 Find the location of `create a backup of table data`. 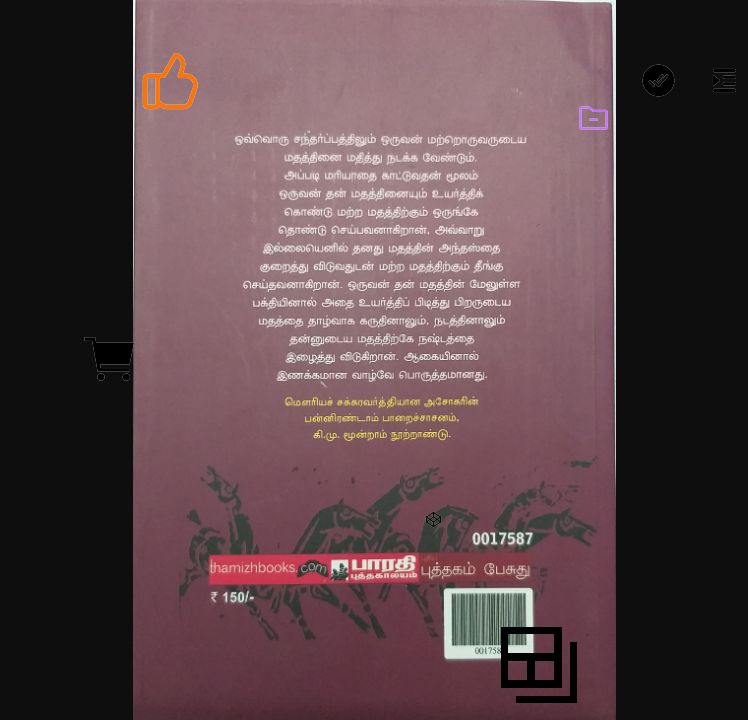

create a backup of table data is located at coordinates (539, 665).